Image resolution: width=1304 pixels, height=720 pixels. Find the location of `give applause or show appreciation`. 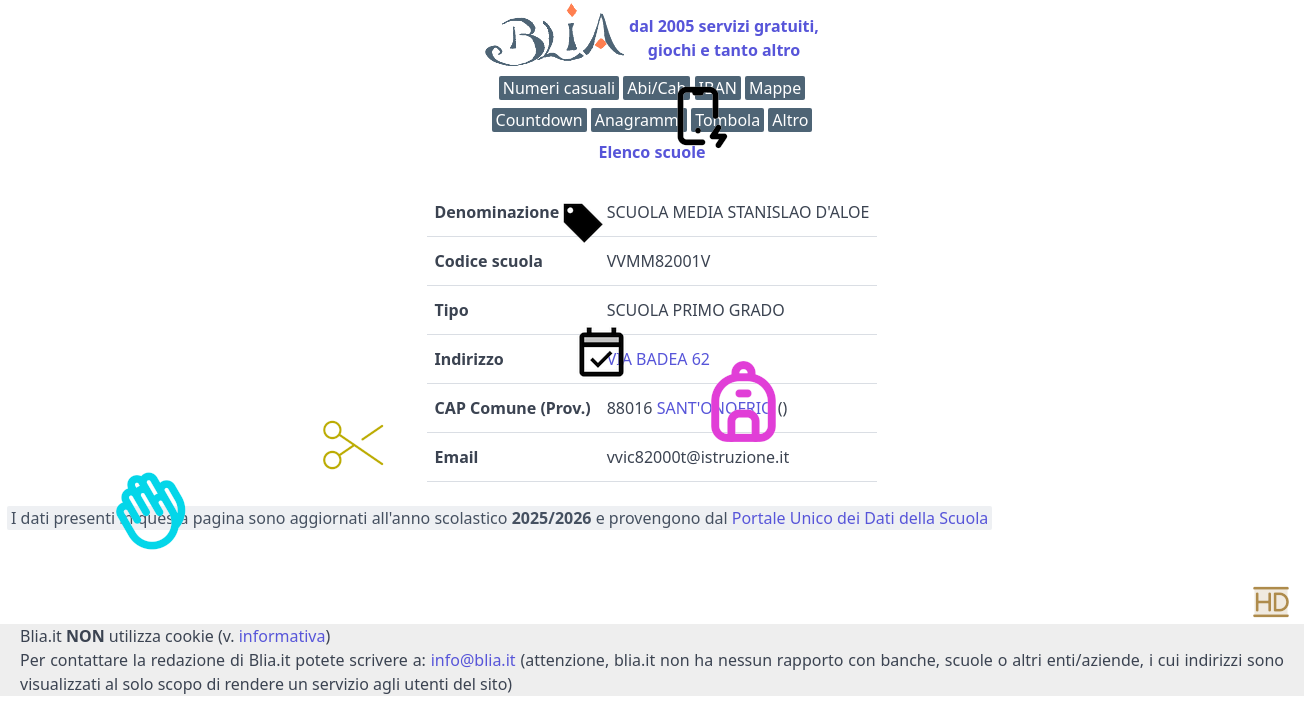

give applause or show appreciation is located at coordinates (152, 511).